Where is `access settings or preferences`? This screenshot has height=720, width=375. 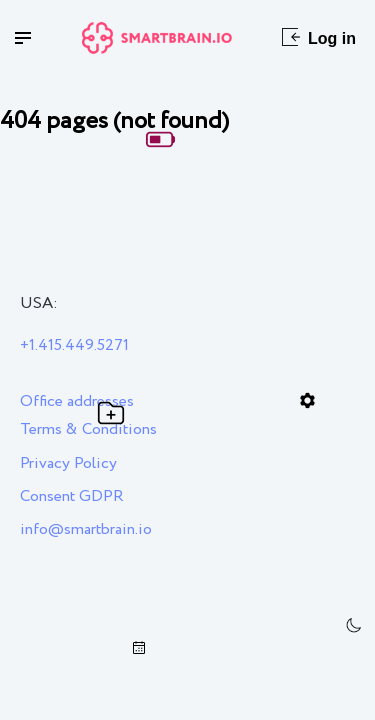
access settings or preferences is located at coordinates (307, 400).